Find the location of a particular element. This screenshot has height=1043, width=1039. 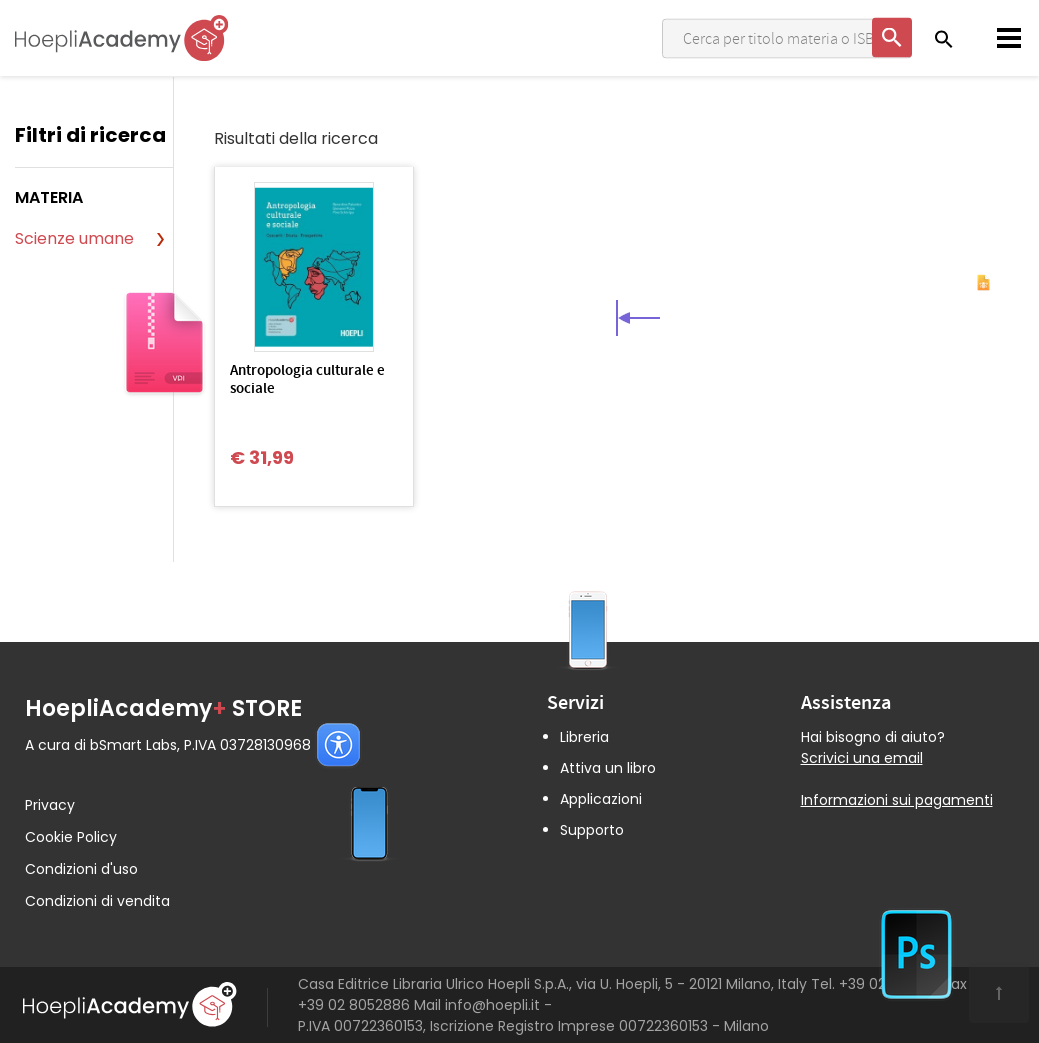

connect or manage an iPhone device is located at coordinates (588, 631).